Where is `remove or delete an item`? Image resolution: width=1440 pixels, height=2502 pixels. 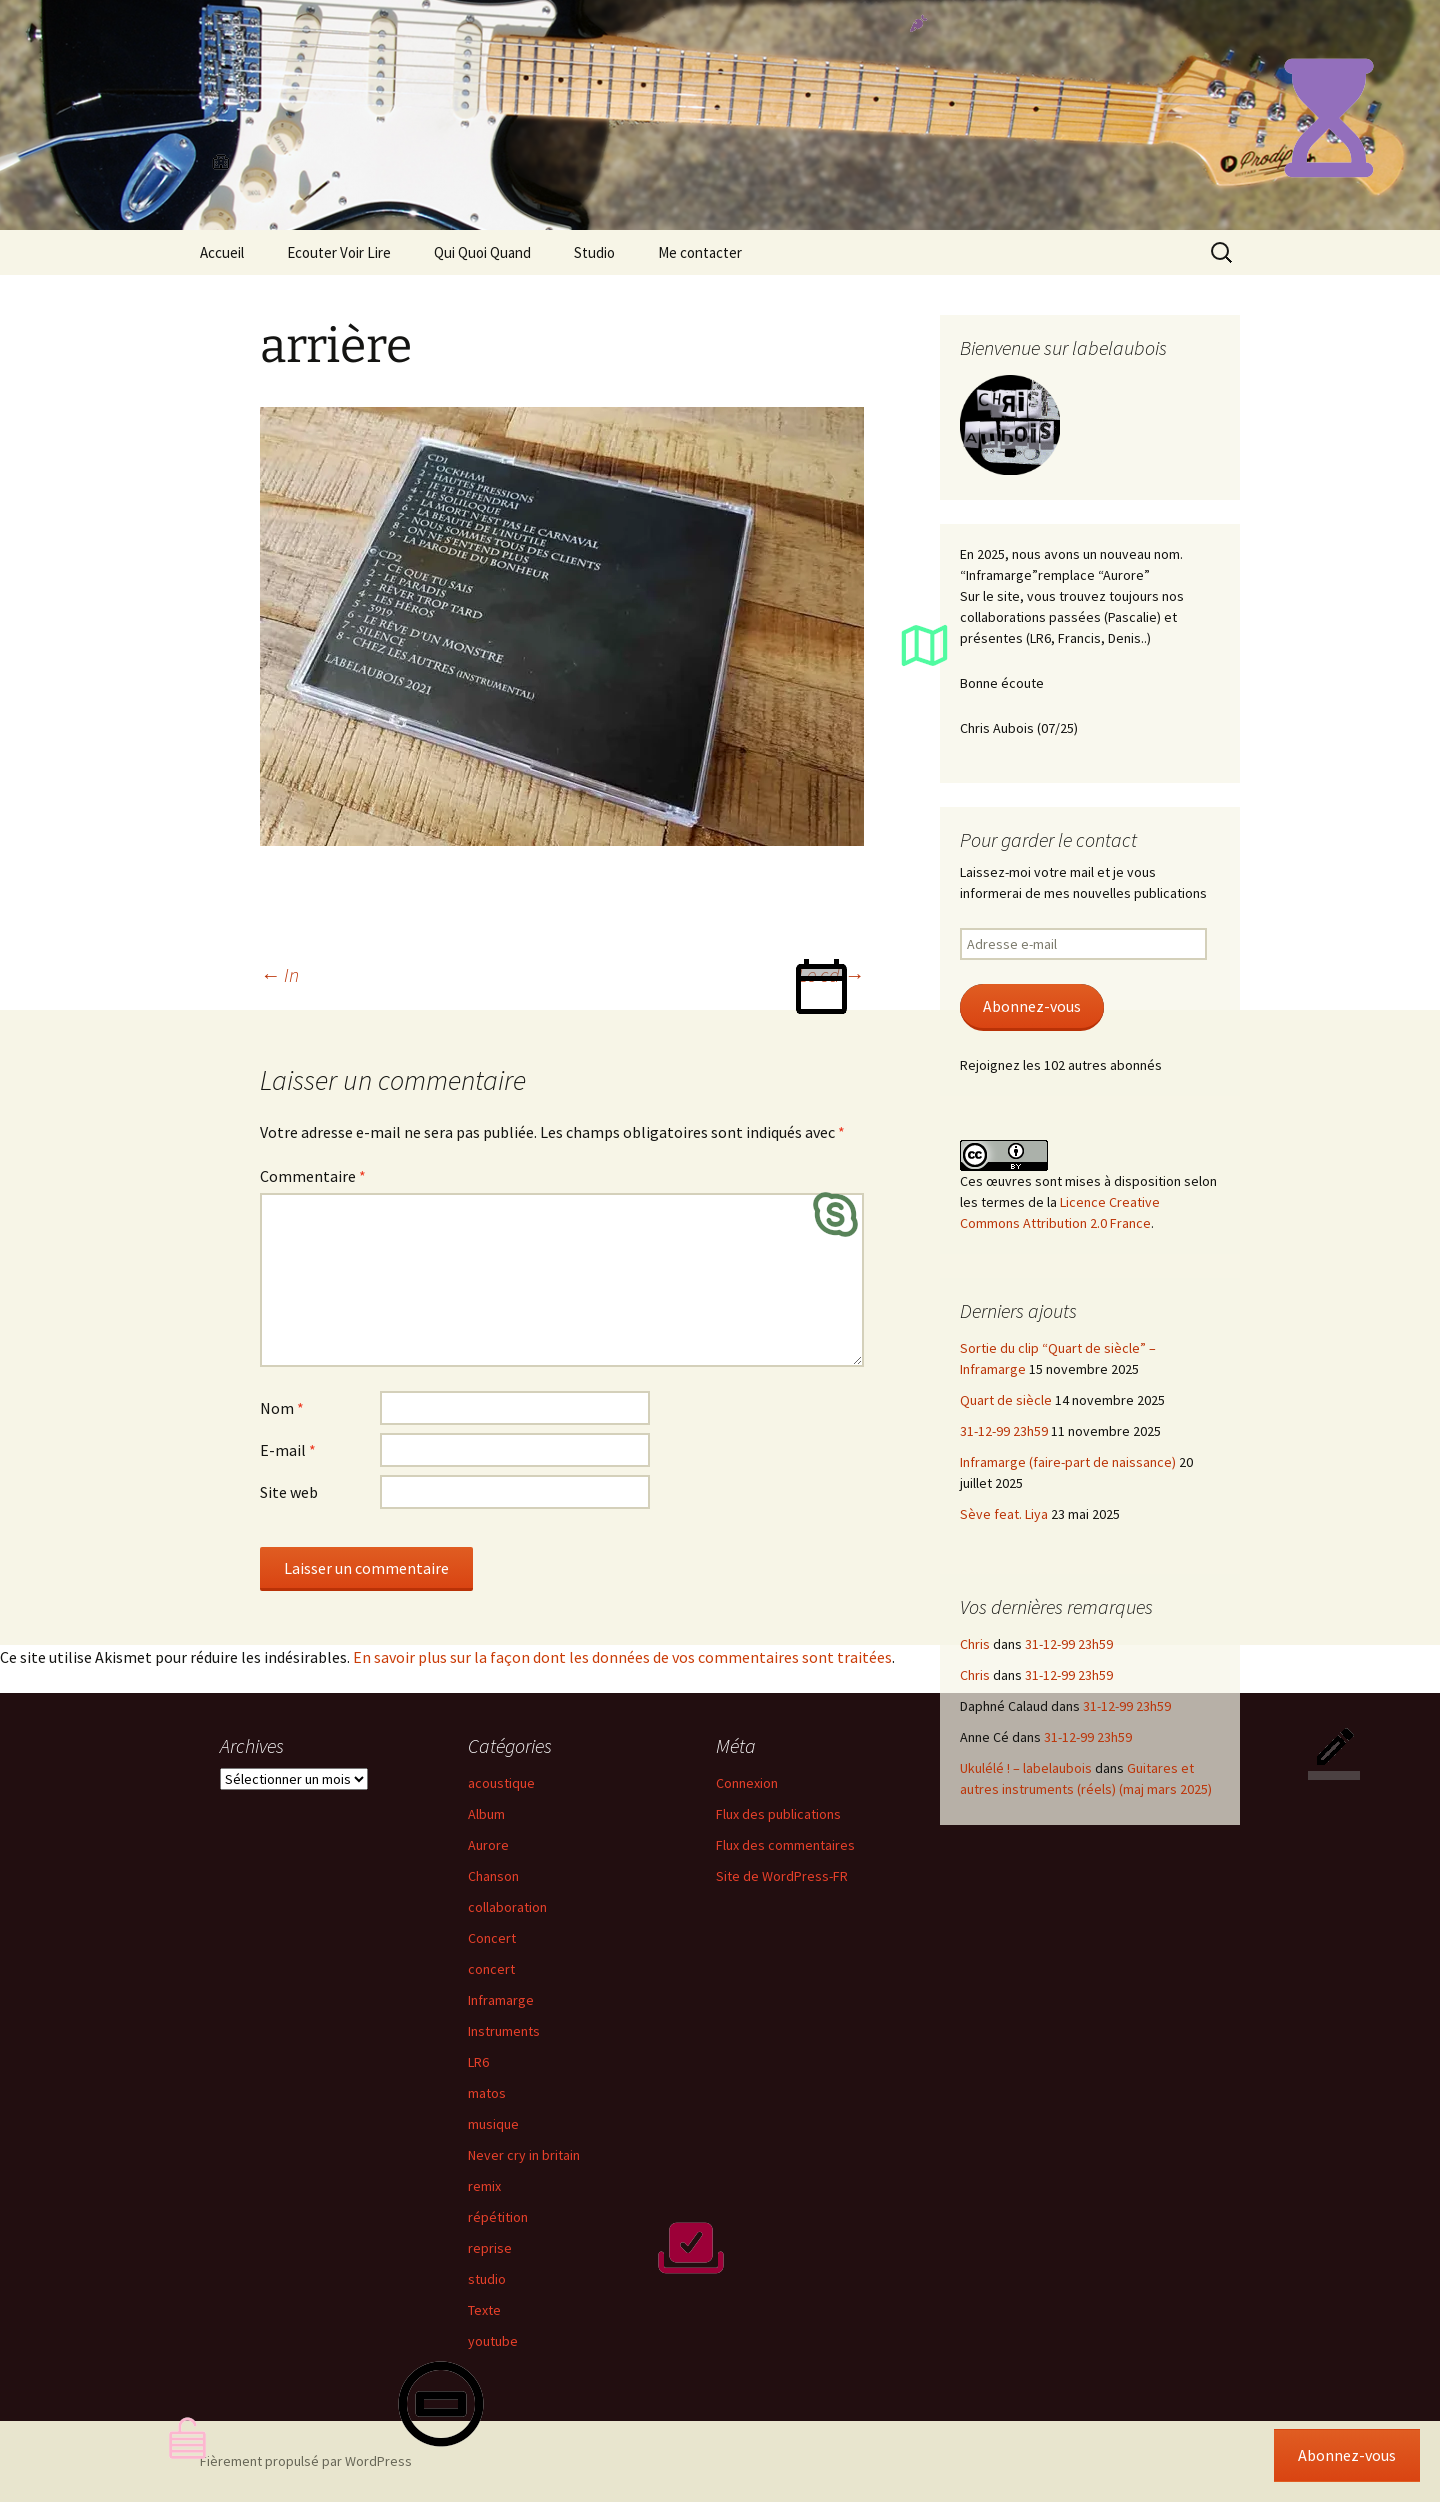
remove or delete an item is located at coordinates (441, 2404).